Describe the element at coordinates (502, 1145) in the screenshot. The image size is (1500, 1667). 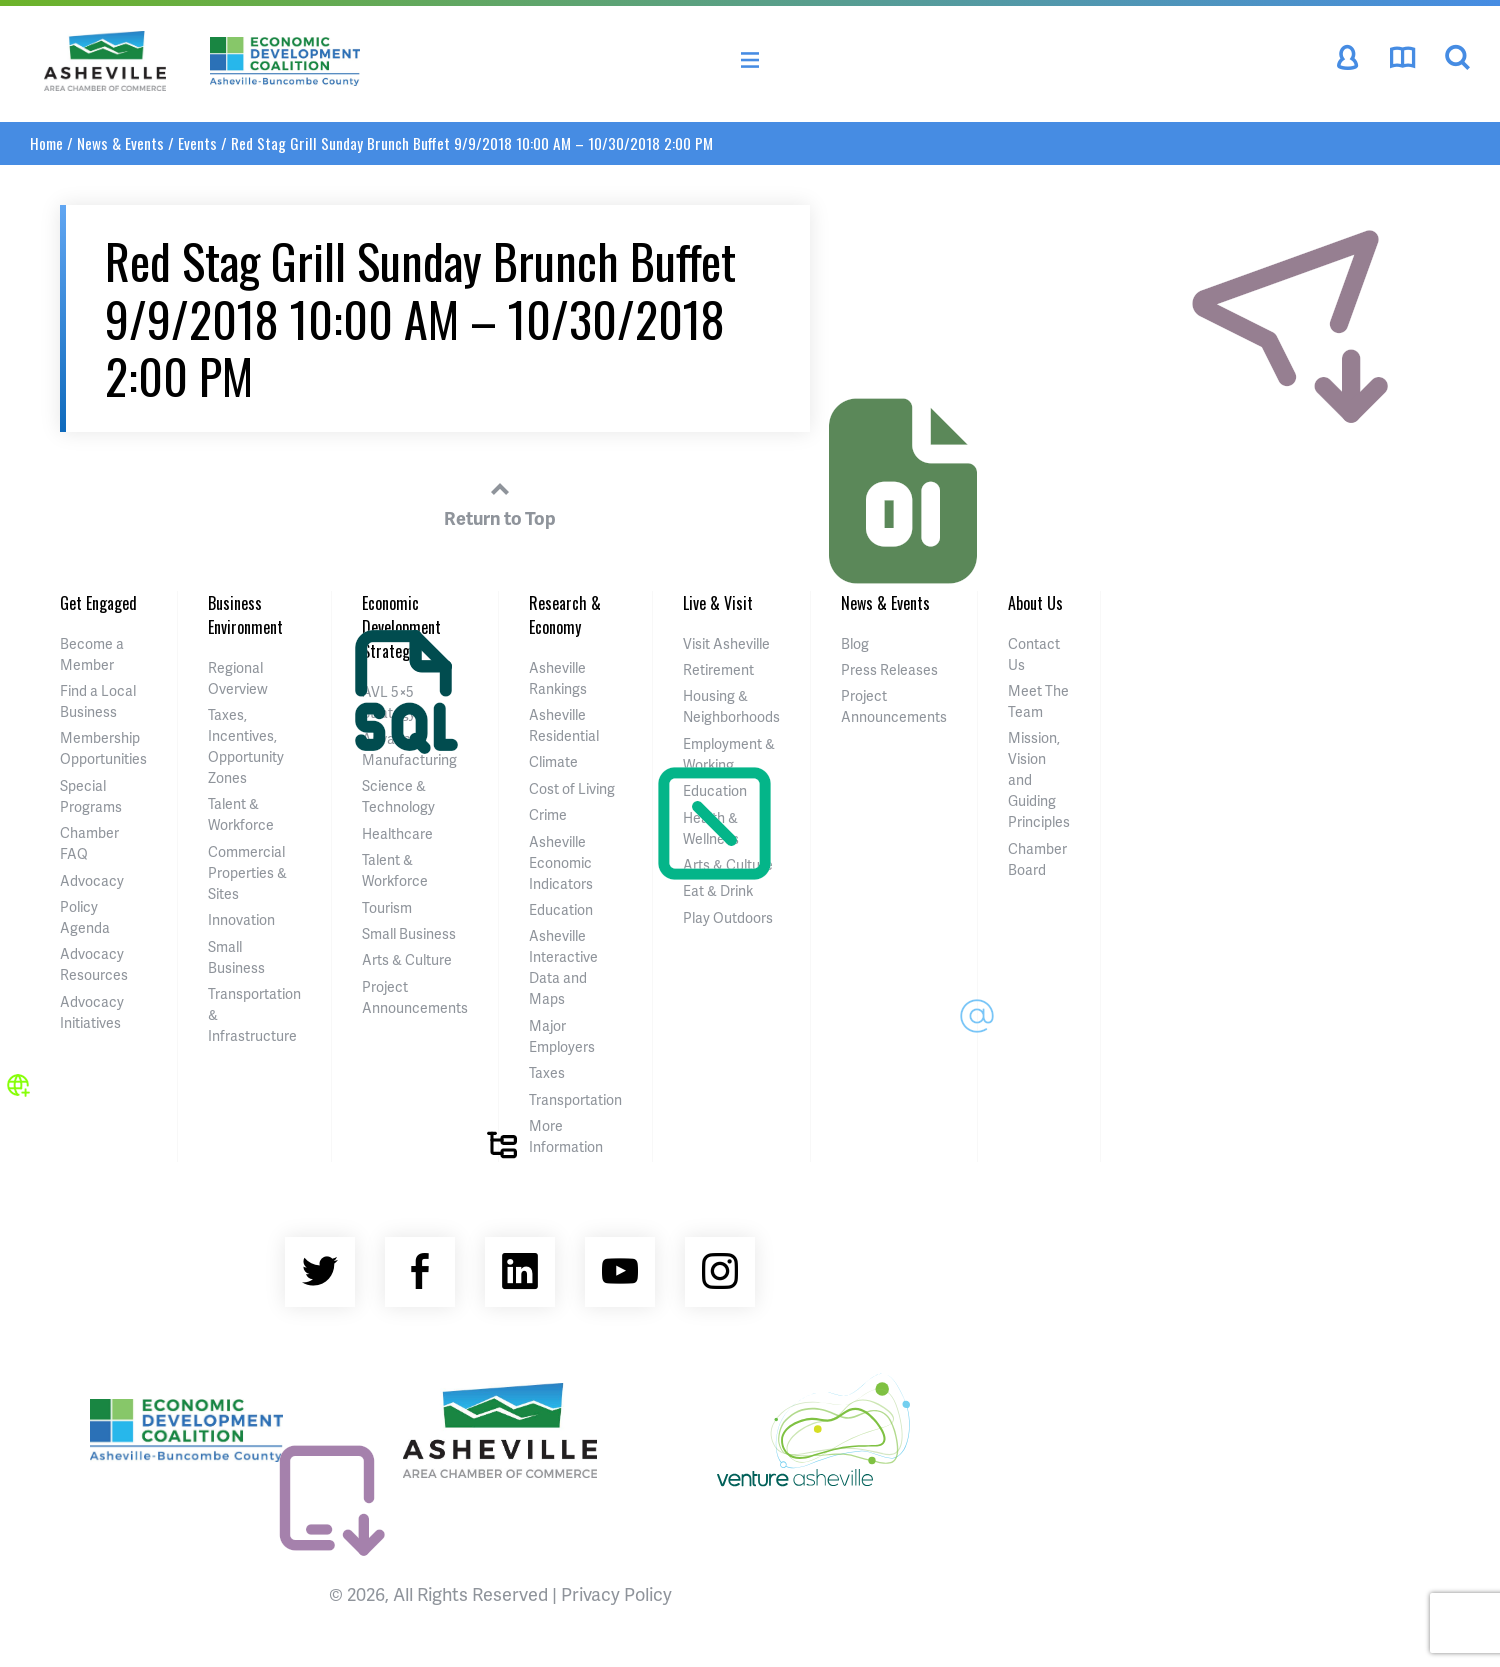
I see `view subtasks within a project` at that location.